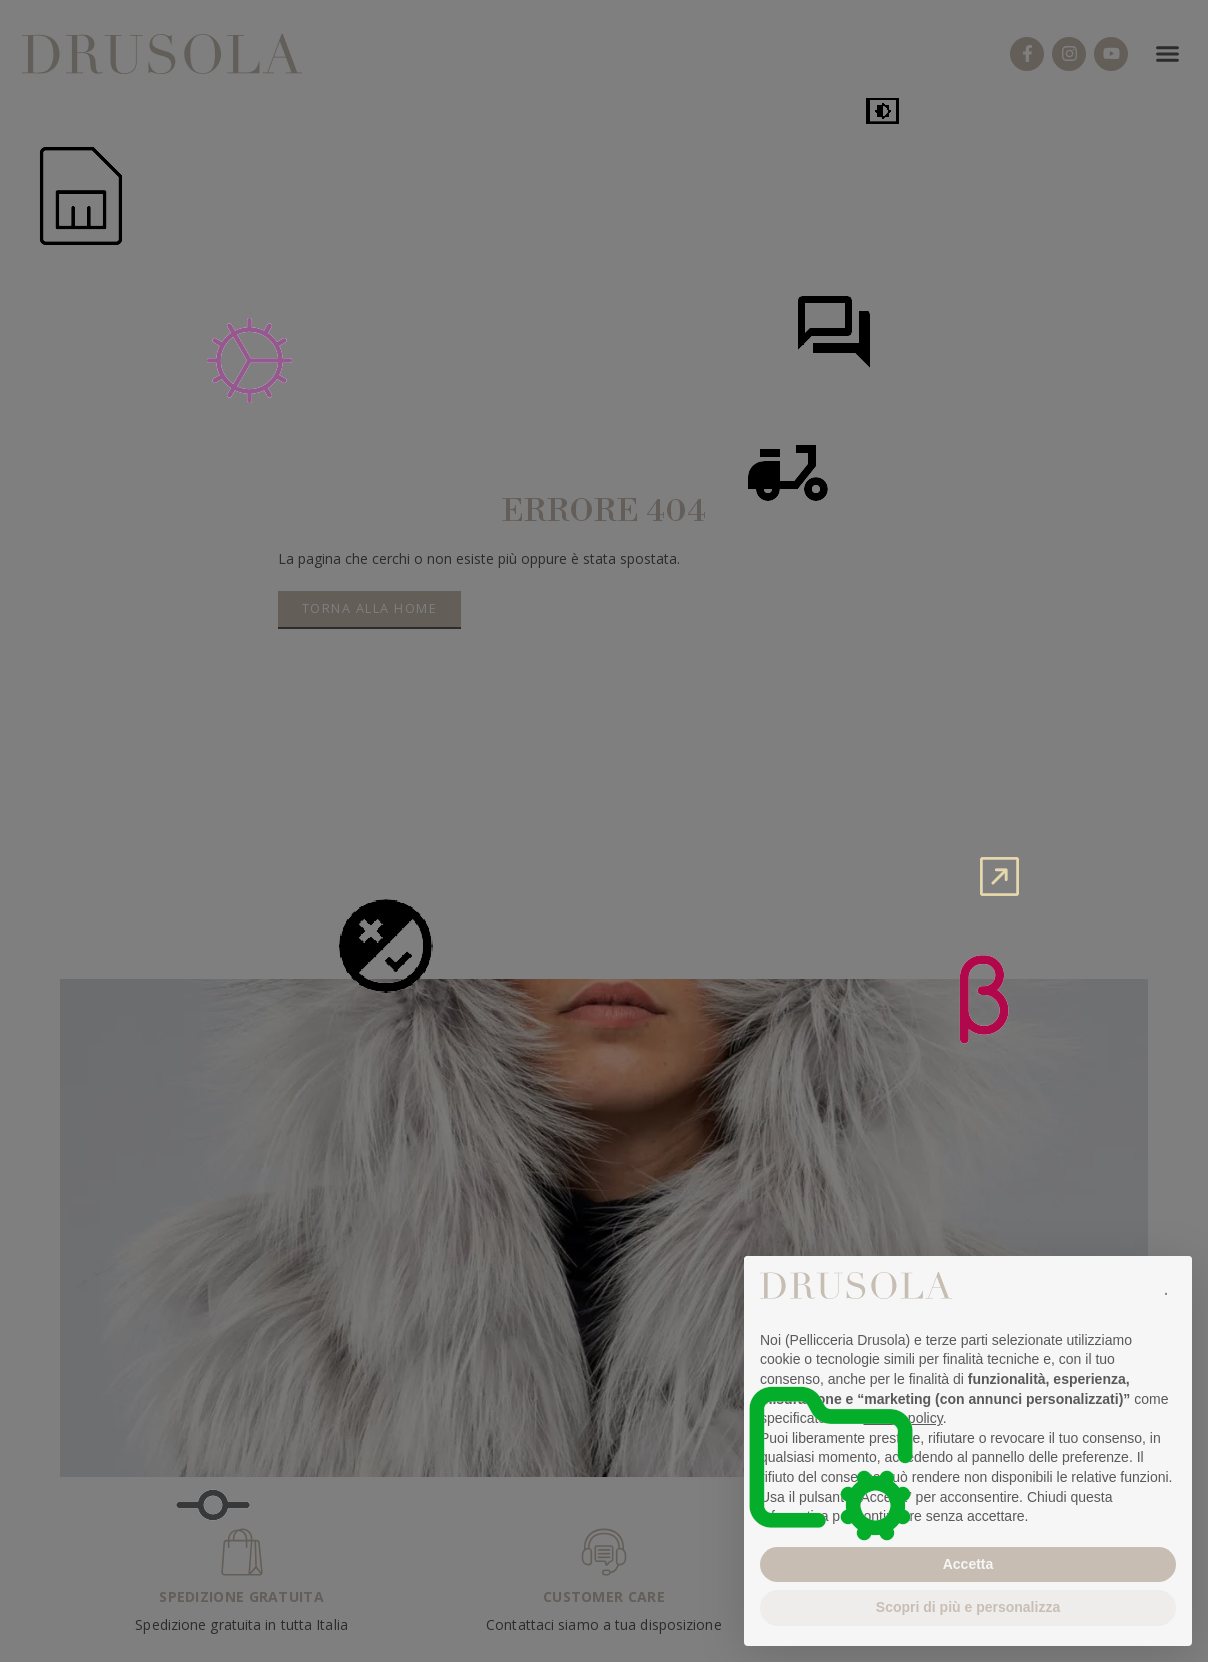 This screenshot has width=1208, height=1662. Describe the element at coordinates (982, 995) in the screenshot. I see `indicates a feature in beta testing phase` at that location.